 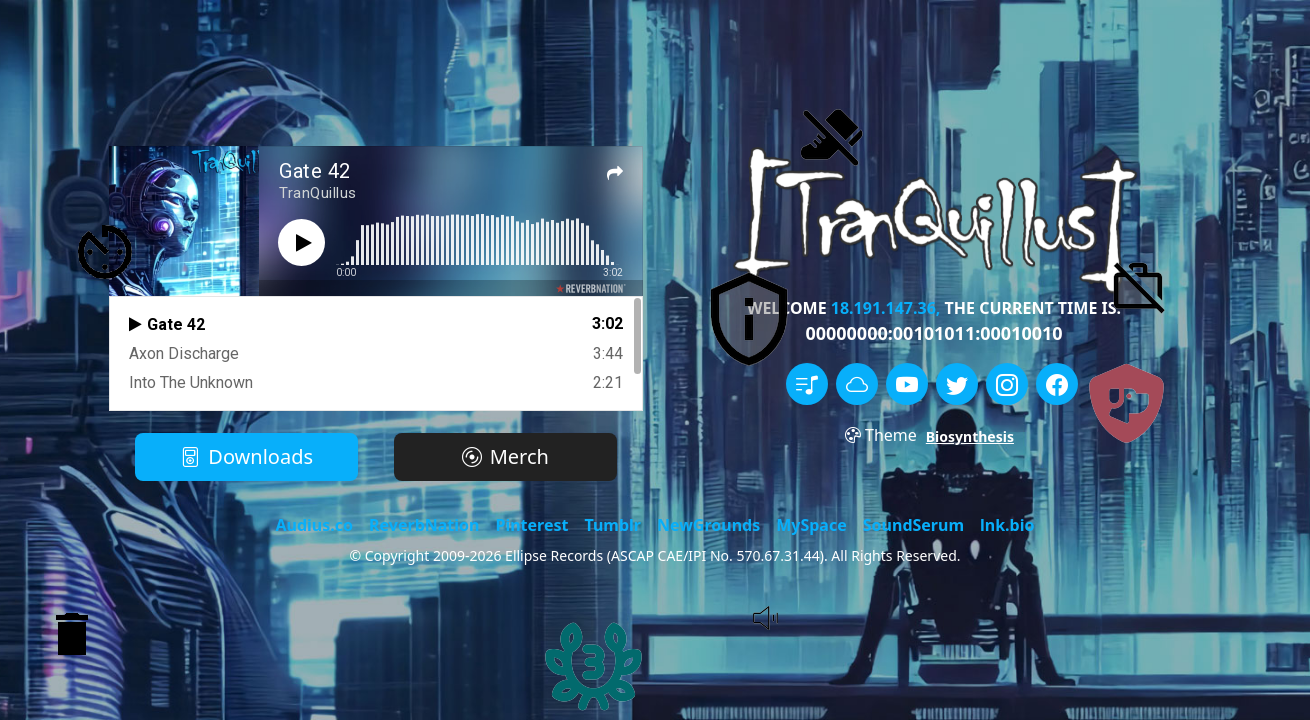 What do you see at coordinates (593, 666) in the screenshot?
I see `third place ranking or award` at bounding box center [593, 666].